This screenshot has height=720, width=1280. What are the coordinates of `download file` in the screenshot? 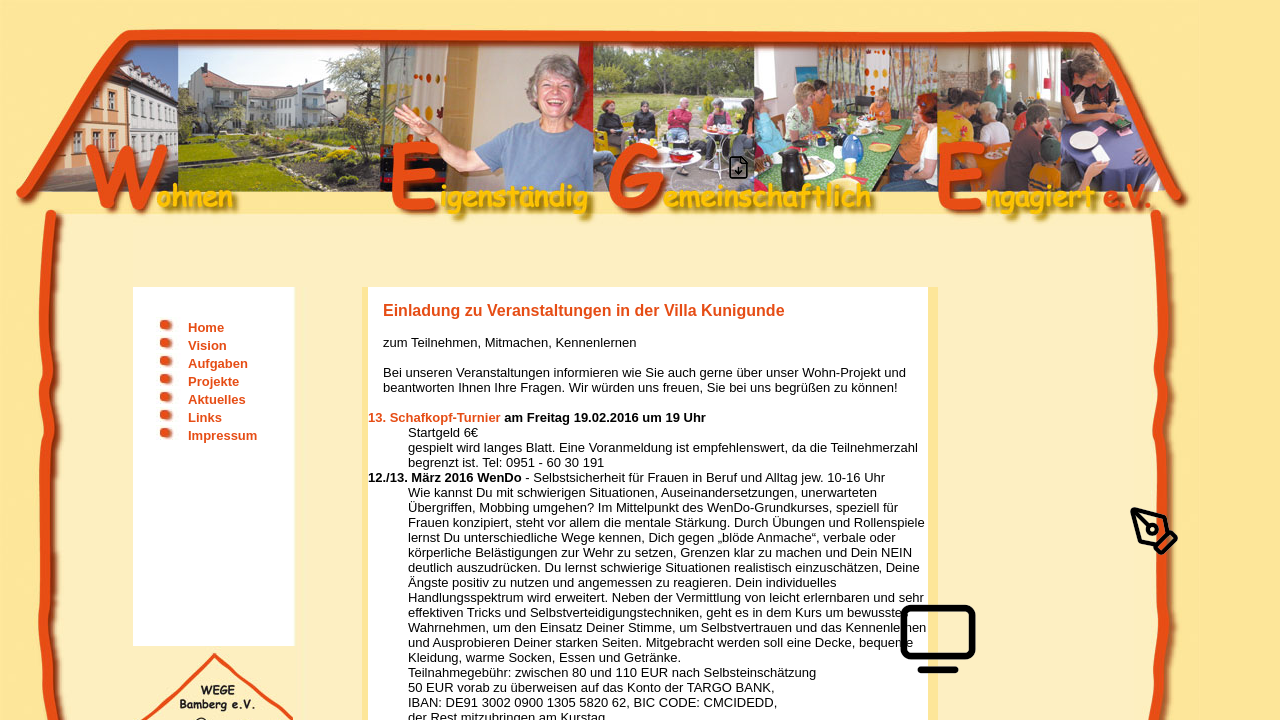 It's located at (738, 167).